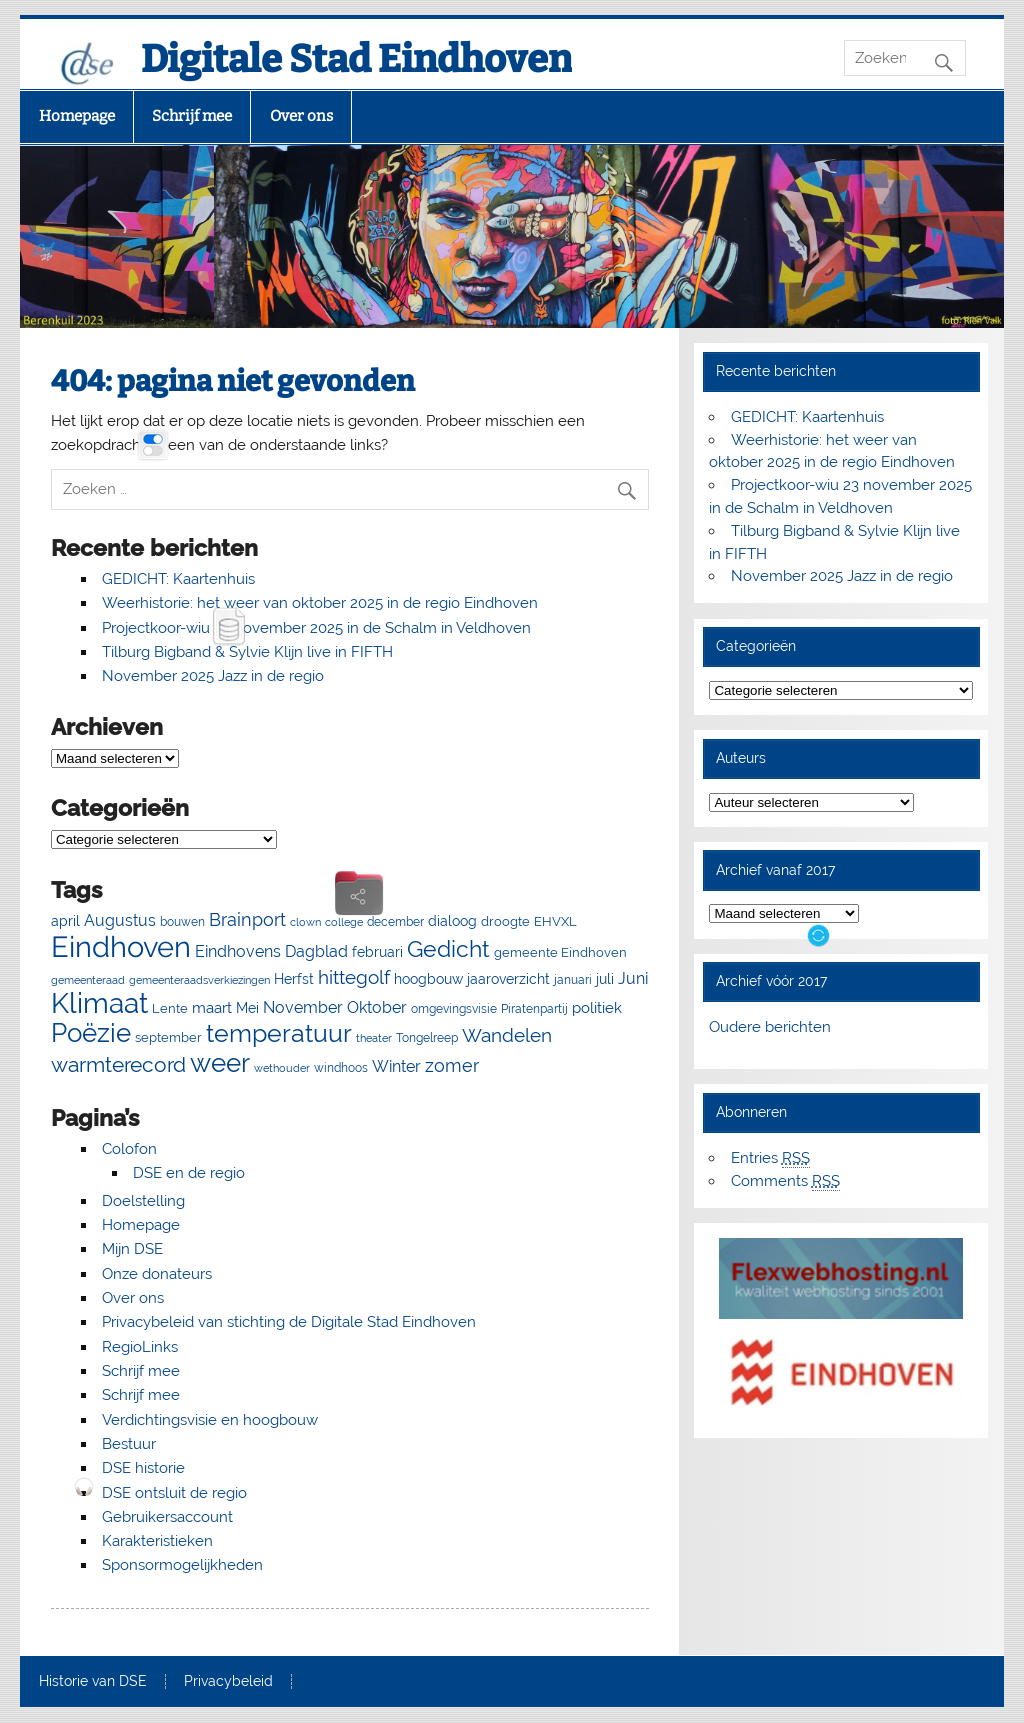 The height and width of the screenshot is (1723, 1024). What do you see at coordinates (818, 935) in the screenshot?
I see `indicates content is currently syncing` at bounding box center [818, 935].